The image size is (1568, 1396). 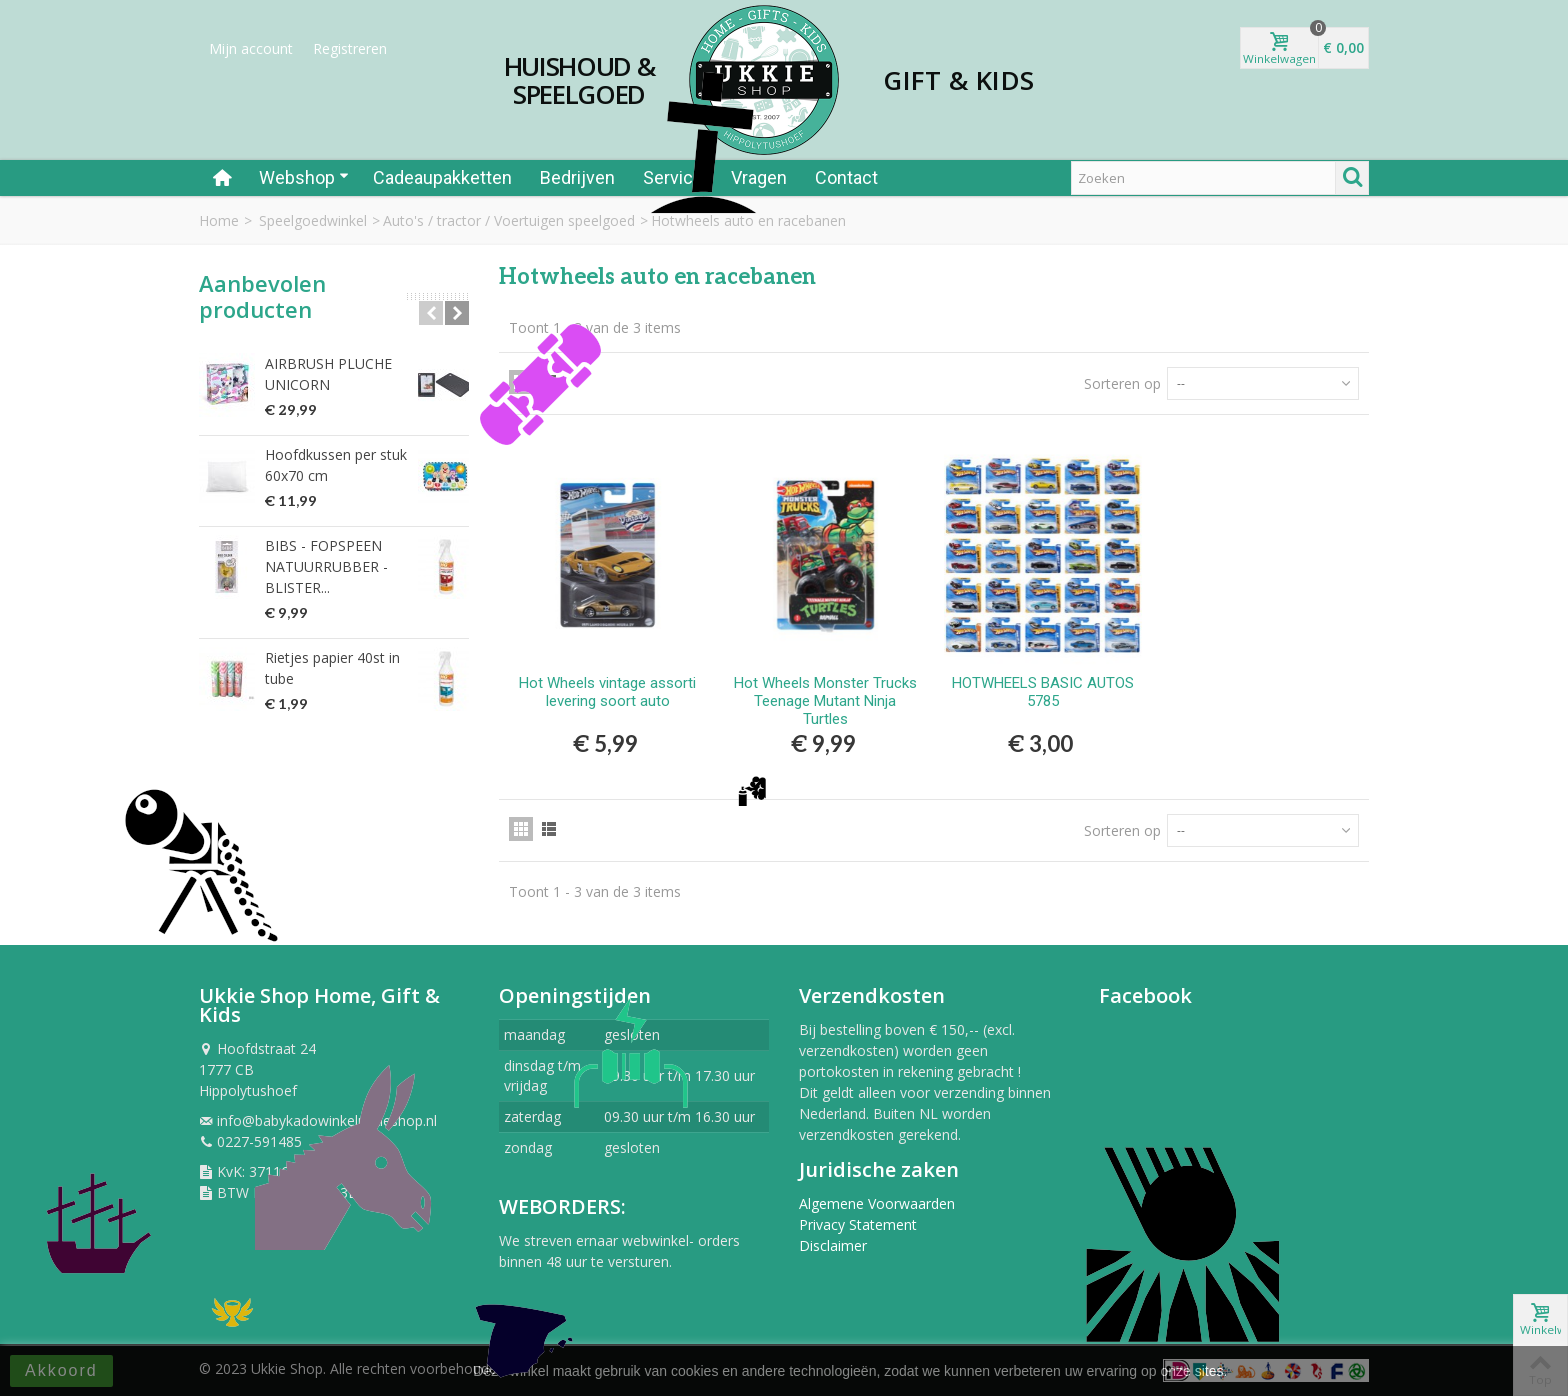 What do you see at coordinates (347, 1157) in the screenshot?
I see `represents a donkey character or unit in a game` at bounding box center [347, 1157].